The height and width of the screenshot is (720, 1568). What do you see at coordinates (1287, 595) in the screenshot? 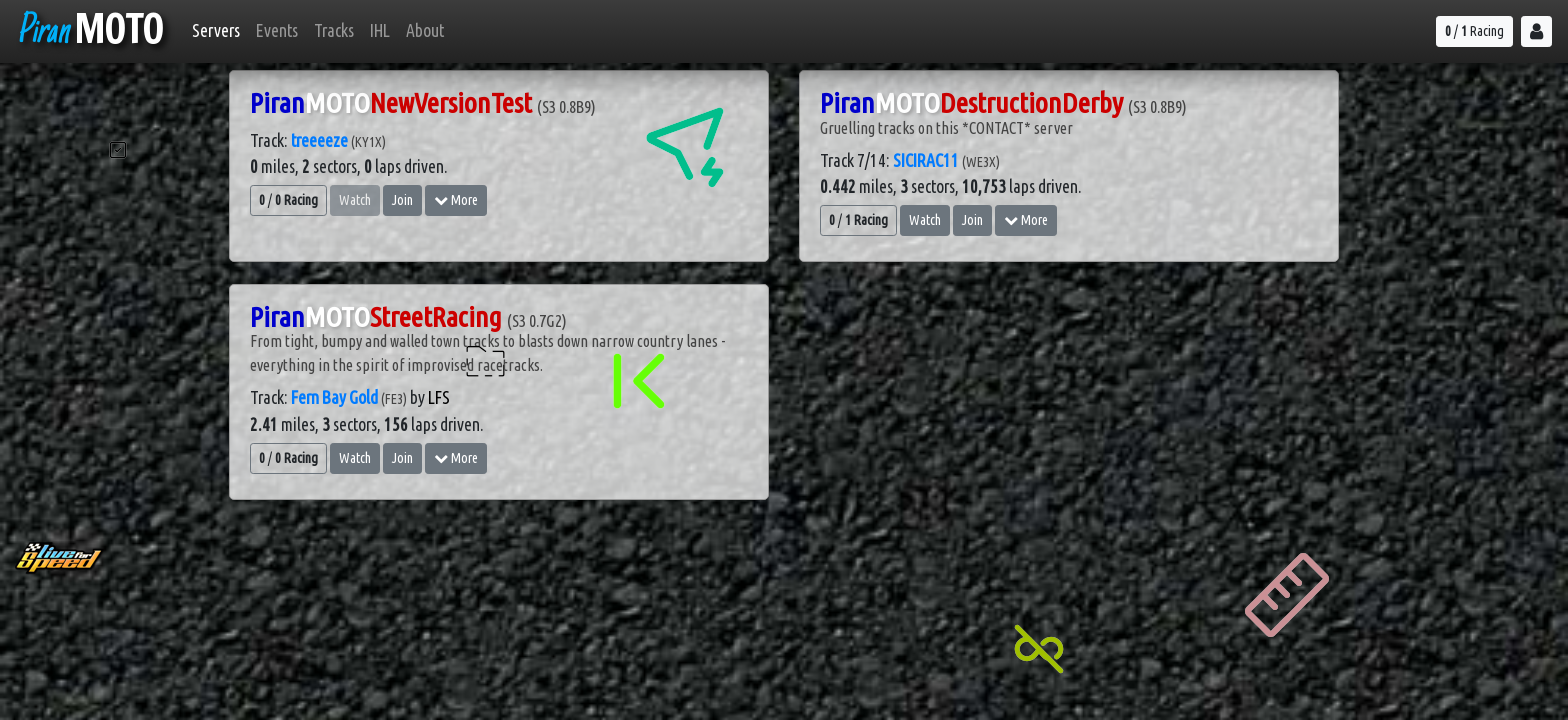
I see `access measurement tools` at bounding box center [1287, 595].